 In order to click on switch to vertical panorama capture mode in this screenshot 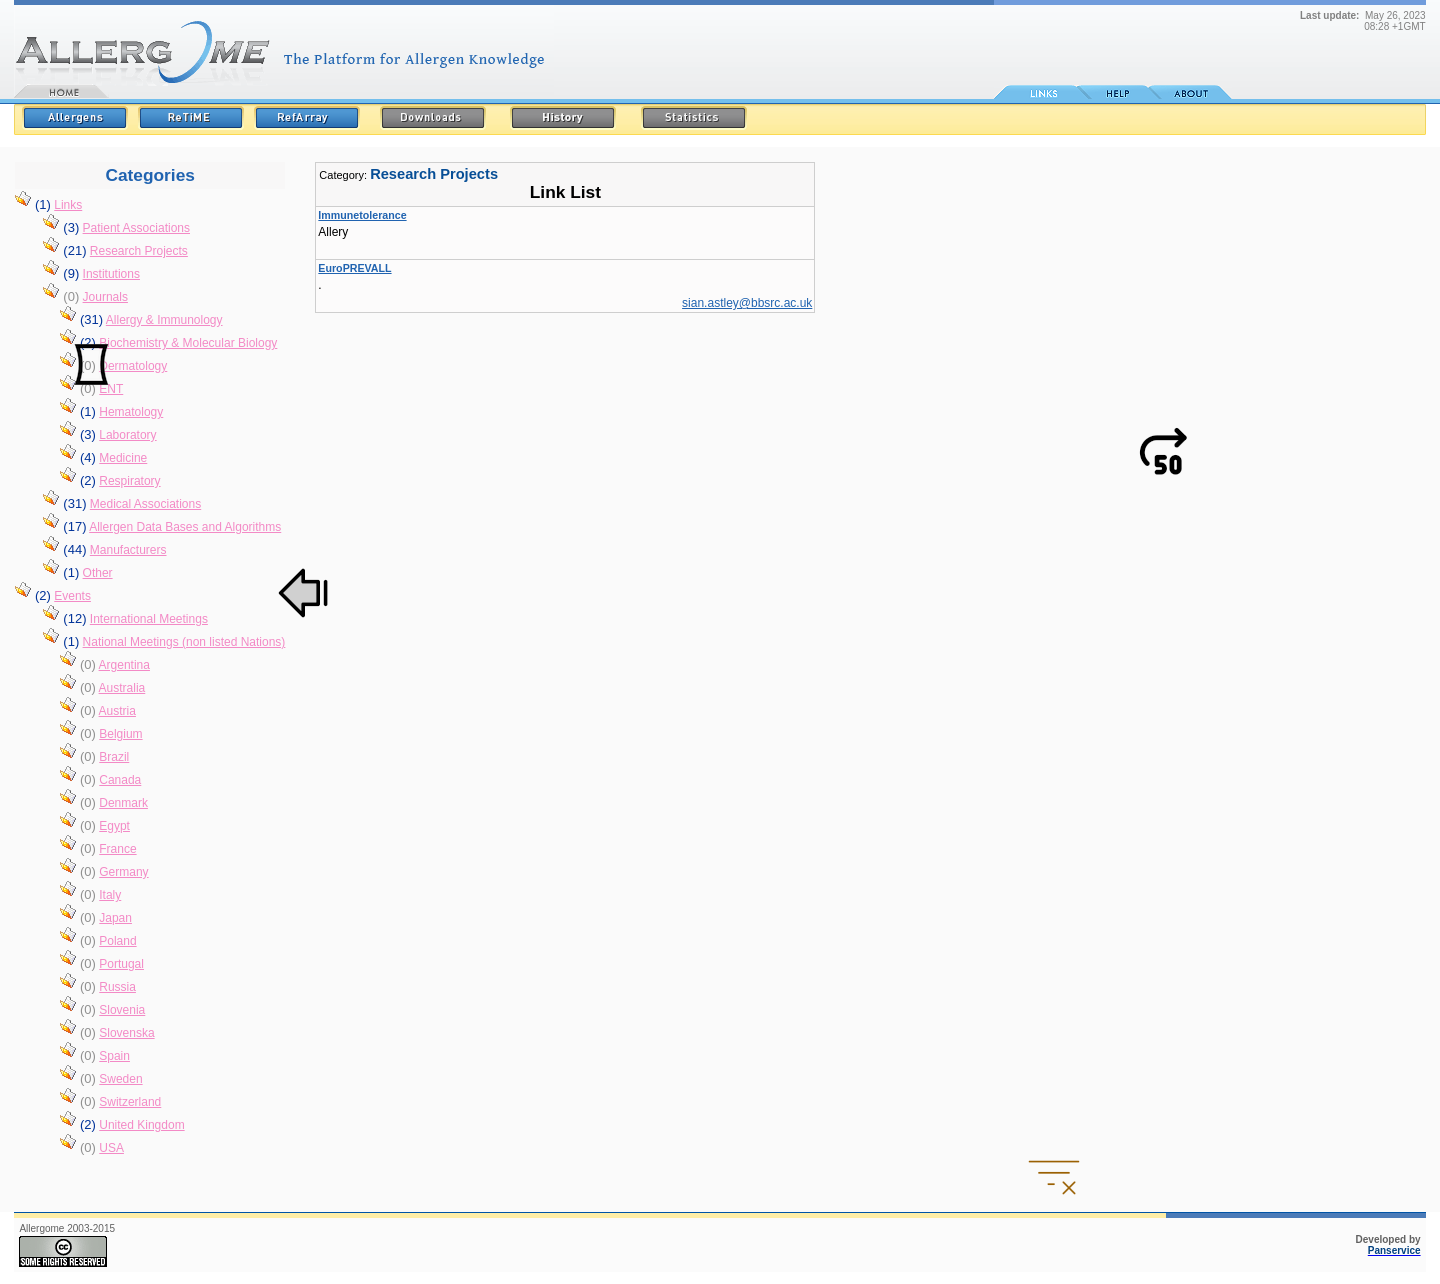, I will do `click(91, 364)`.